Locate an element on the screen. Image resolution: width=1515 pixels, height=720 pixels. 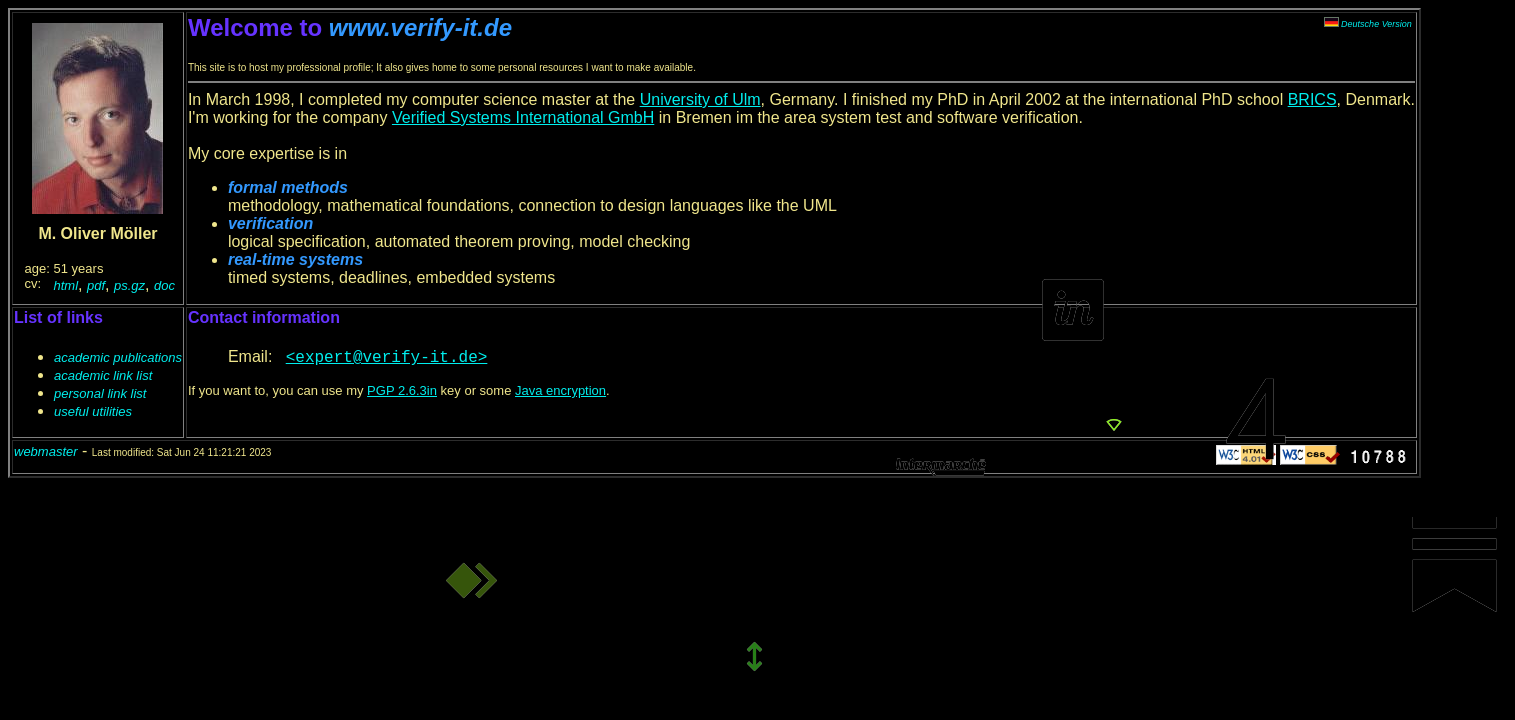
intermarché supermarket brand logo is located at coordinates (941, 467).